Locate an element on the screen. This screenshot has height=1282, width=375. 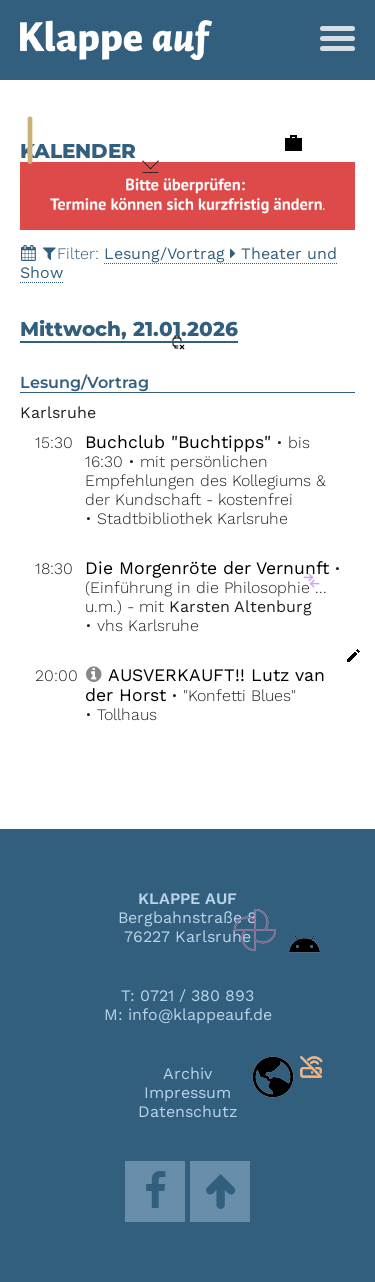
switch to western hemisphere region is located at coordinates (273, 1077).